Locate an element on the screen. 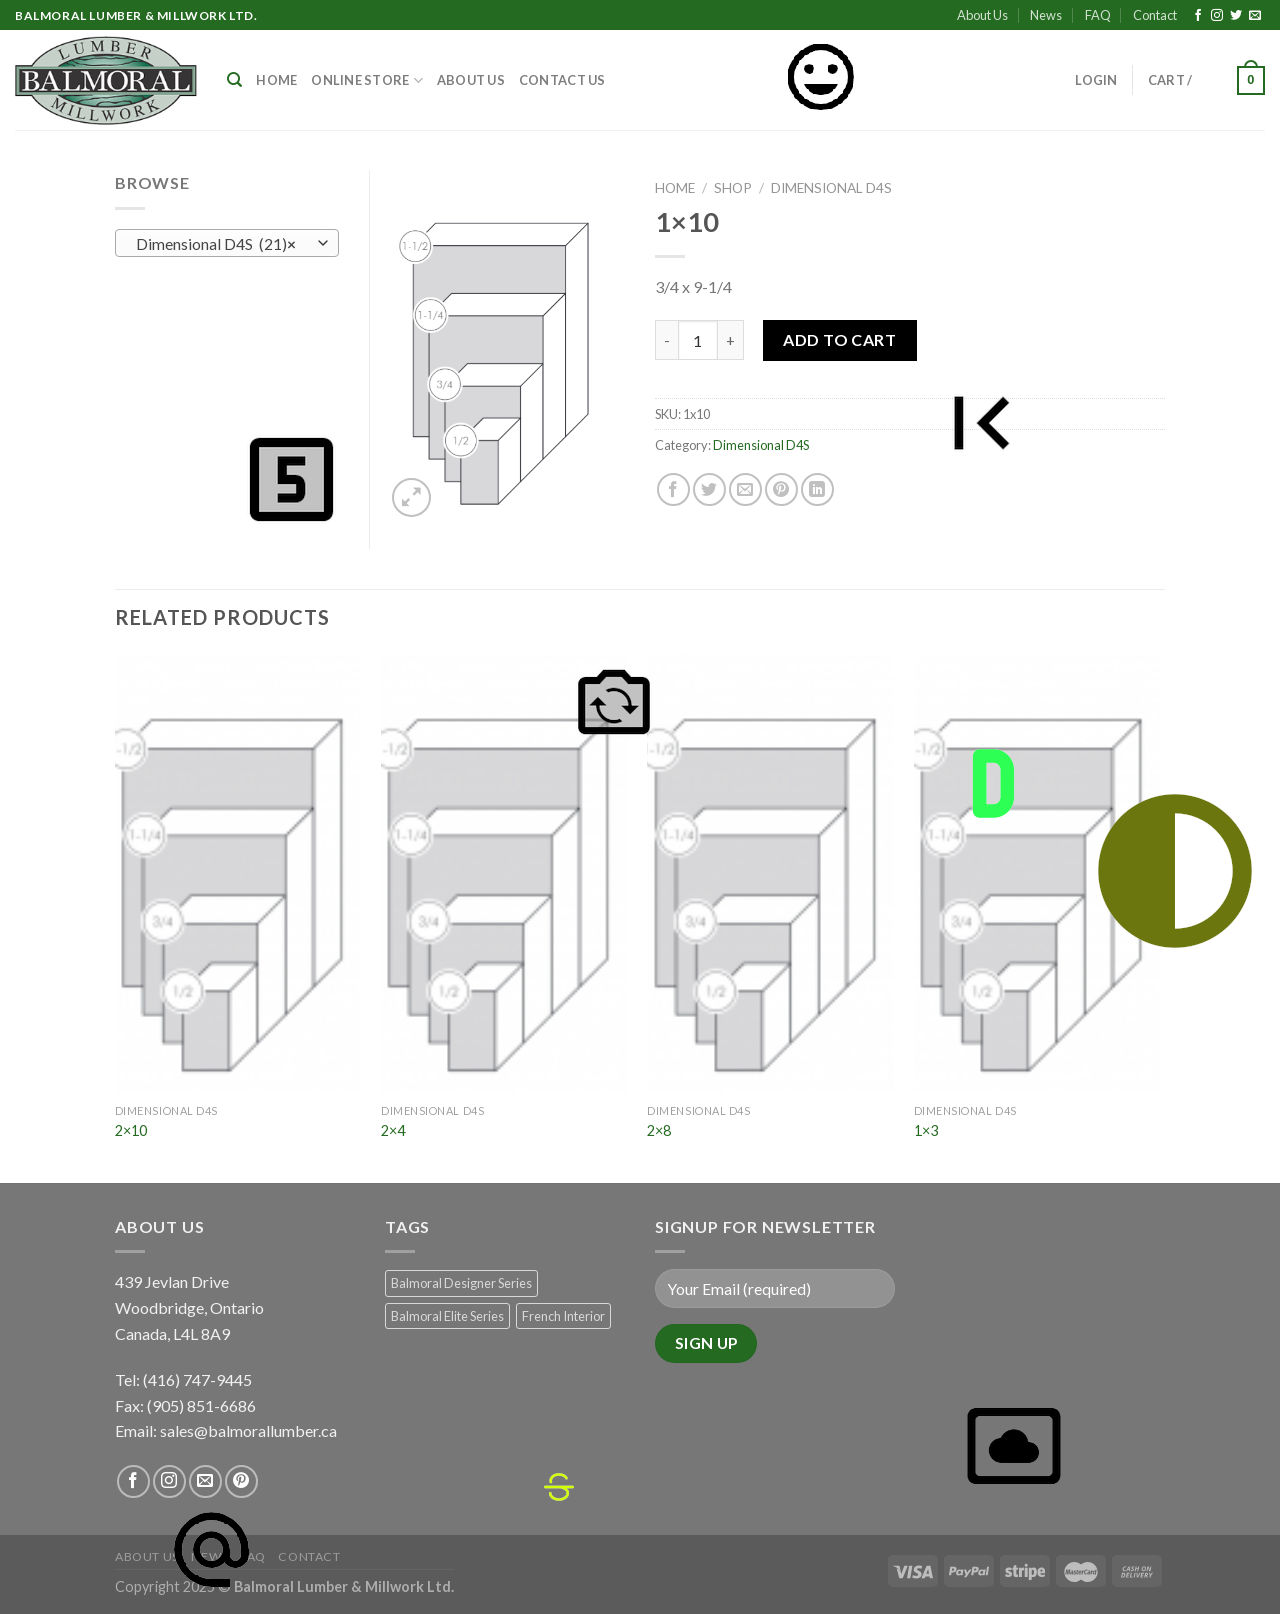 The height and width of the screenshot is (1614, 1280). toggle between light and dark mode is located at coordinates (1175, 871).